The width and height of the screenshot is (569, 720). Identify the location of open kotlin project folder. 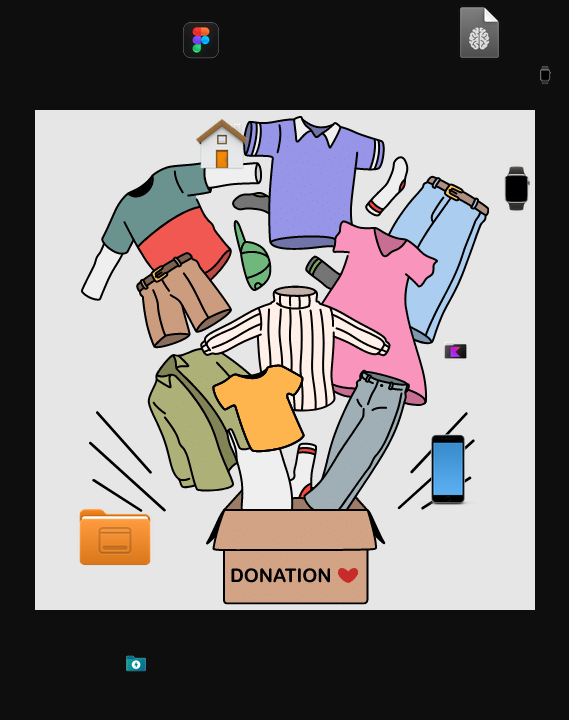
(455, 350).